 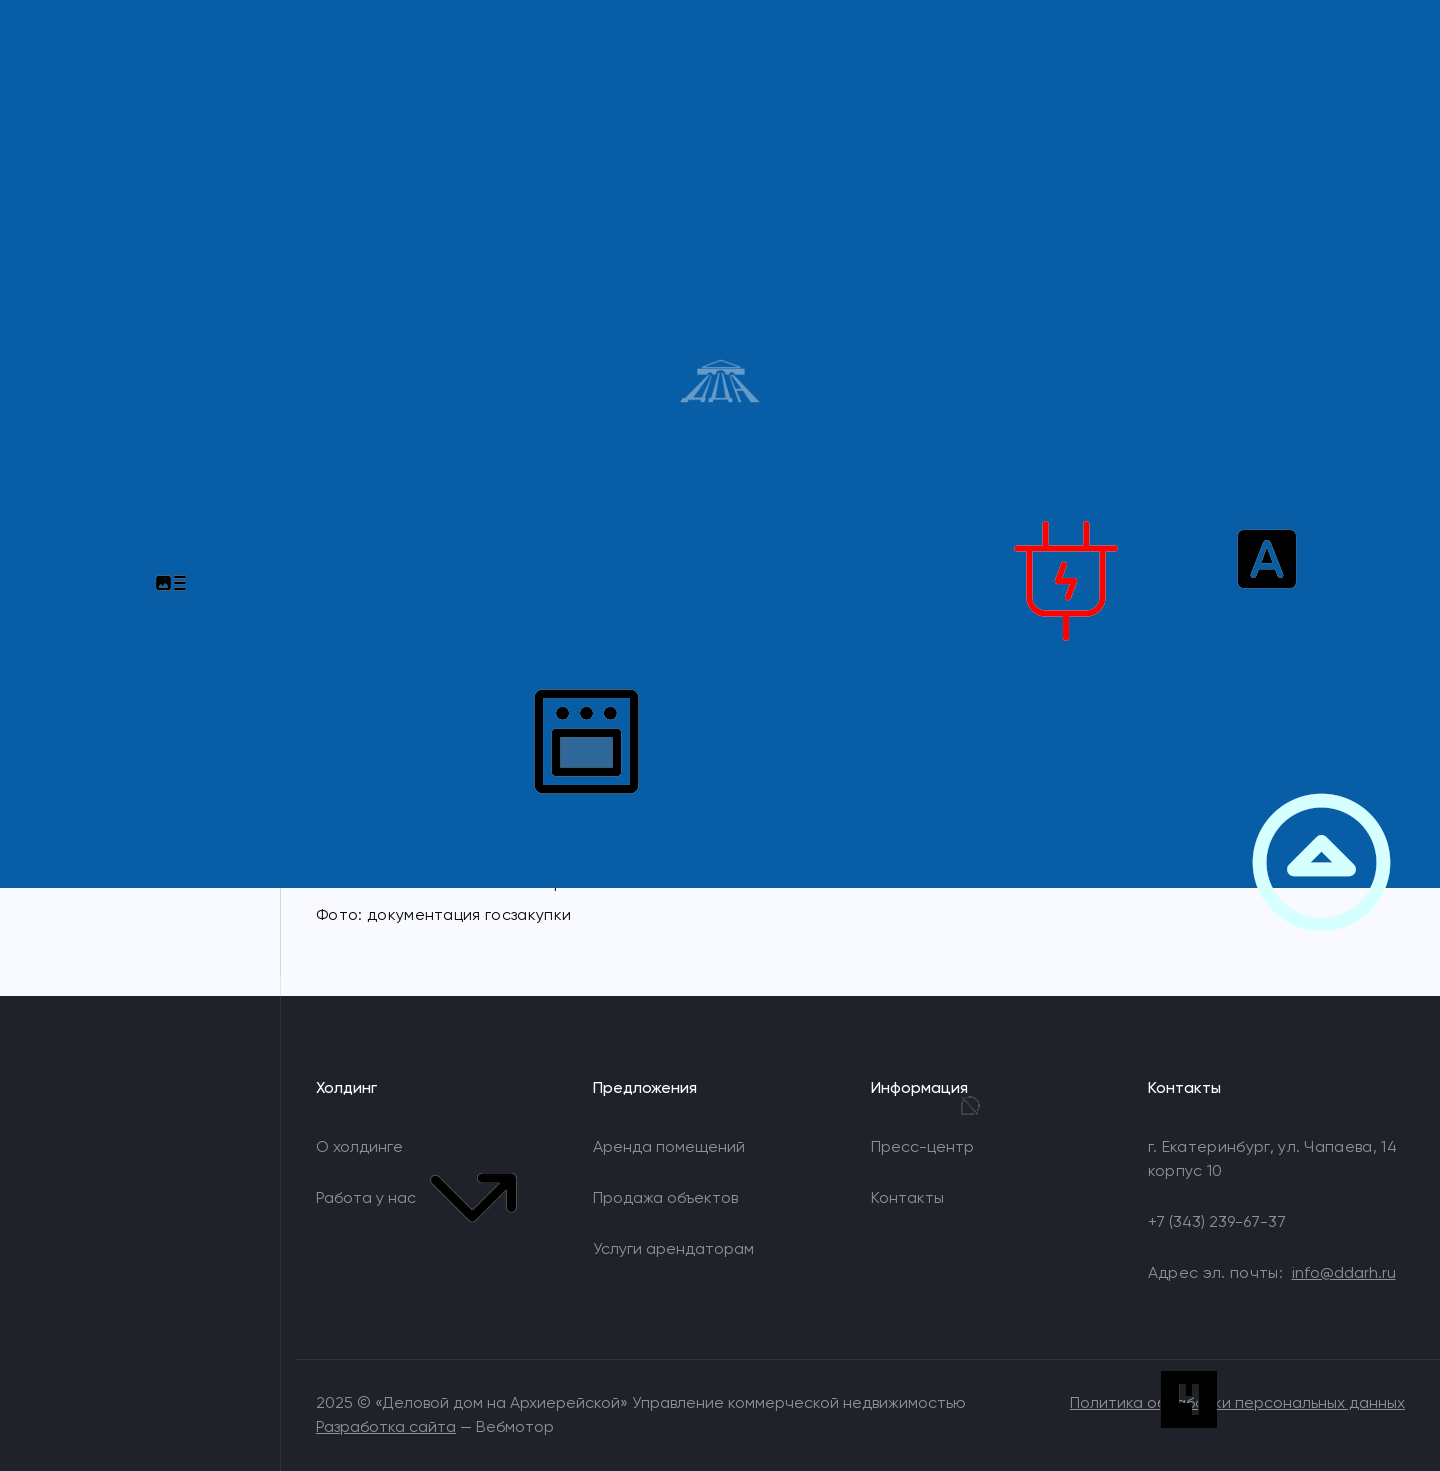 I want to click on download or install a new font, so click(x=1267, y=559).